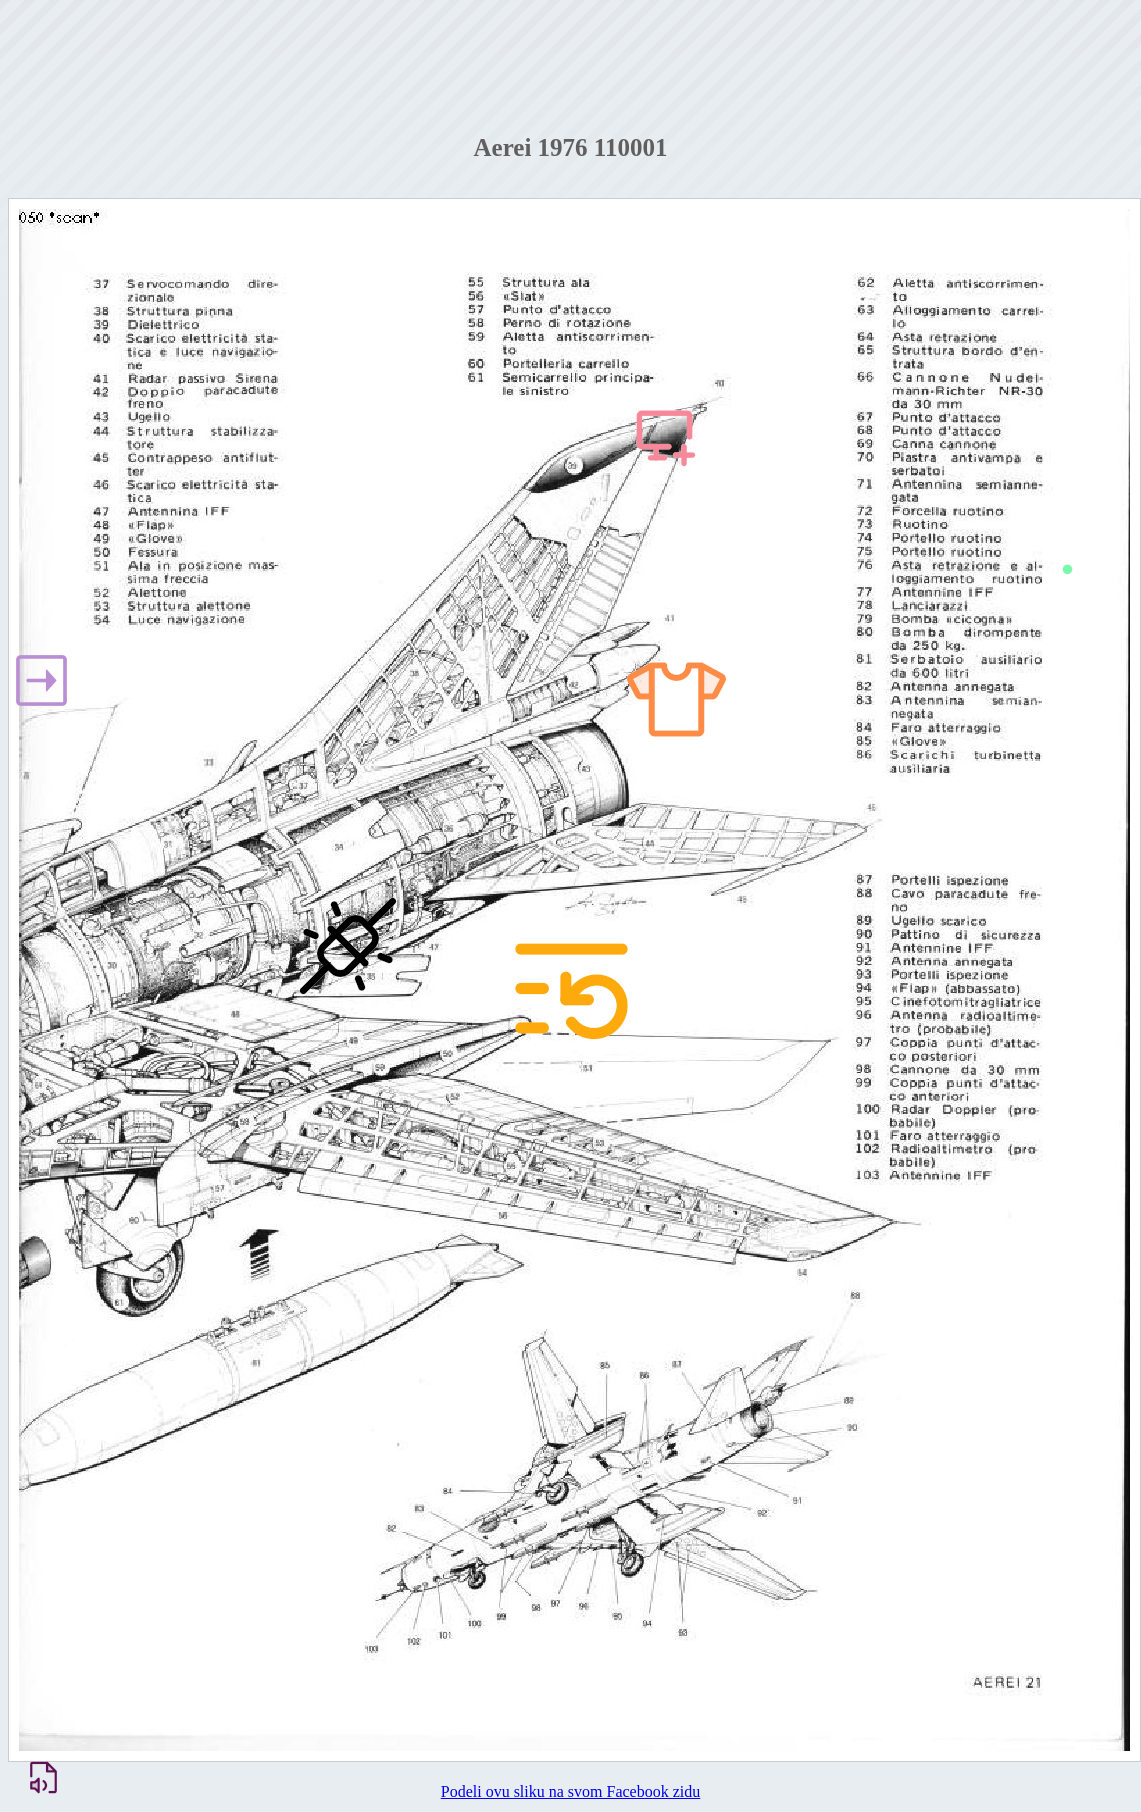  Describe the element at coordinates (571, 988) in the screenshot. I see `restart or reset a list to its original order` at that location.